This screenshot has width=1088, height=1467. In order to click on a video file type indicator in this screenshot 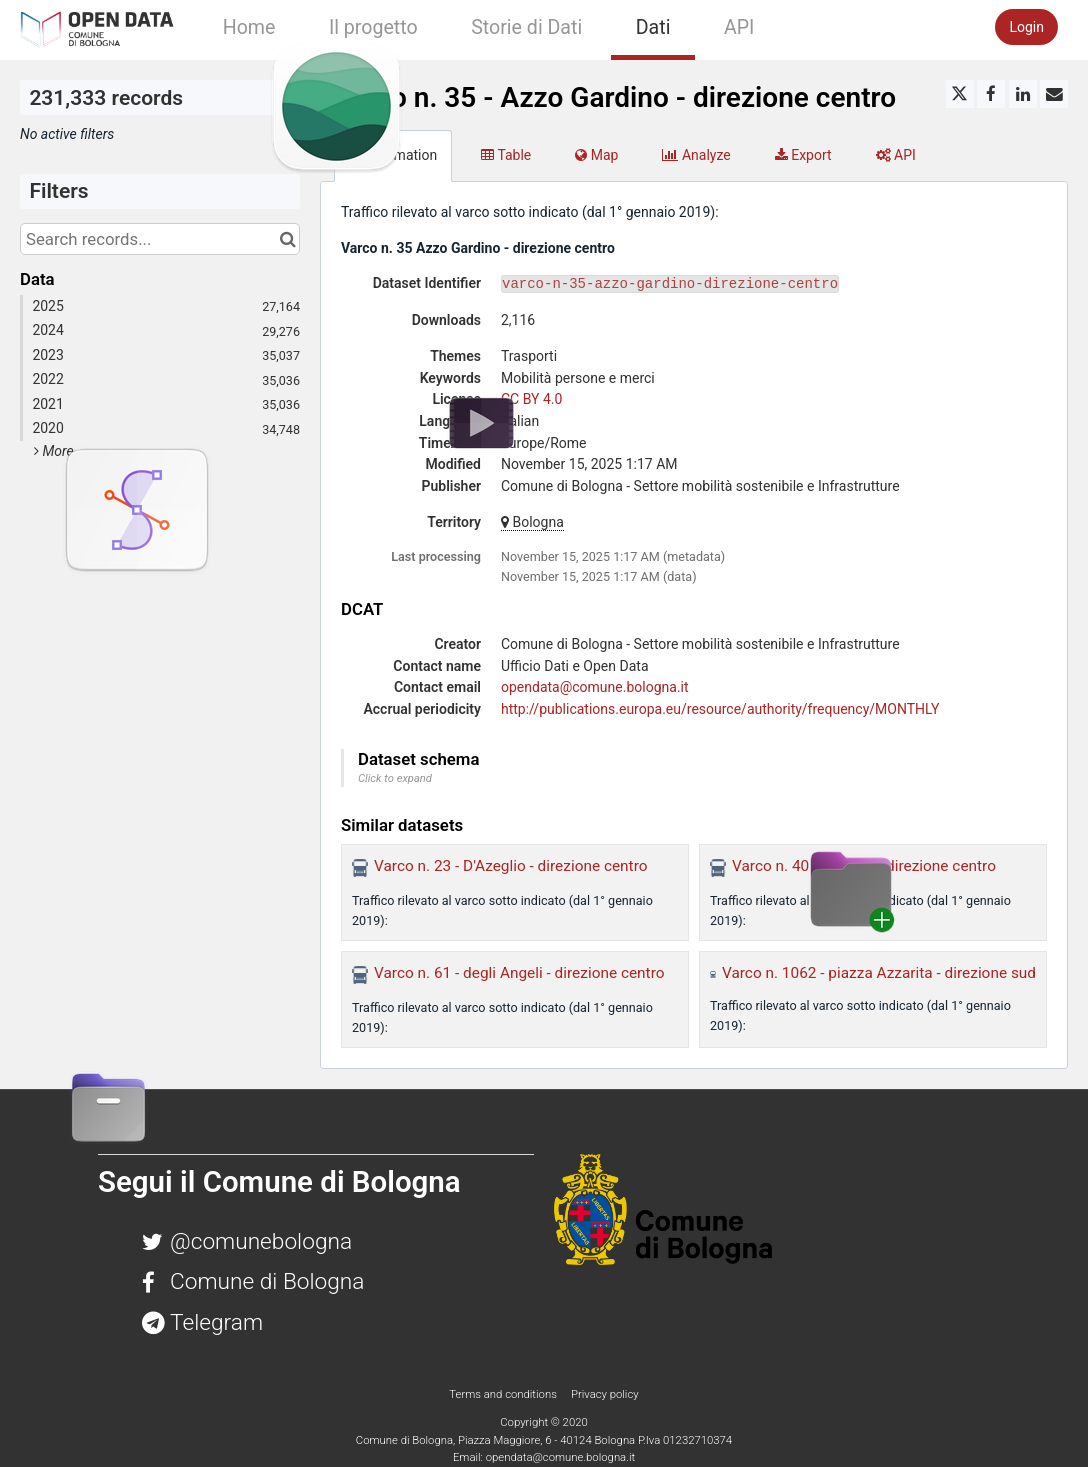, I will do `click(481, 418)`.